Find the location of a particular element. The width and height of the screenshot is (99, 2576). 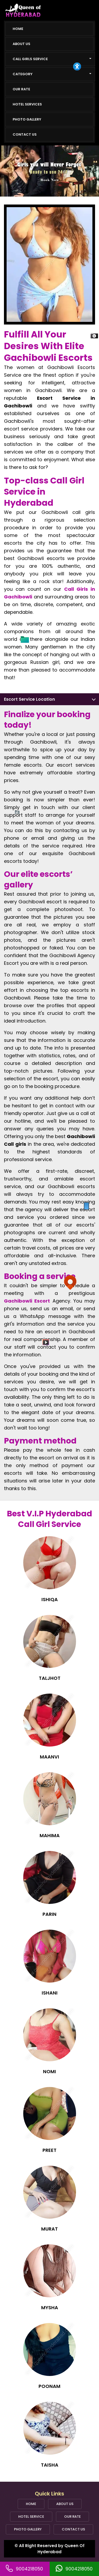

iPad Mini device icon is located at coordinates (86, 1205).